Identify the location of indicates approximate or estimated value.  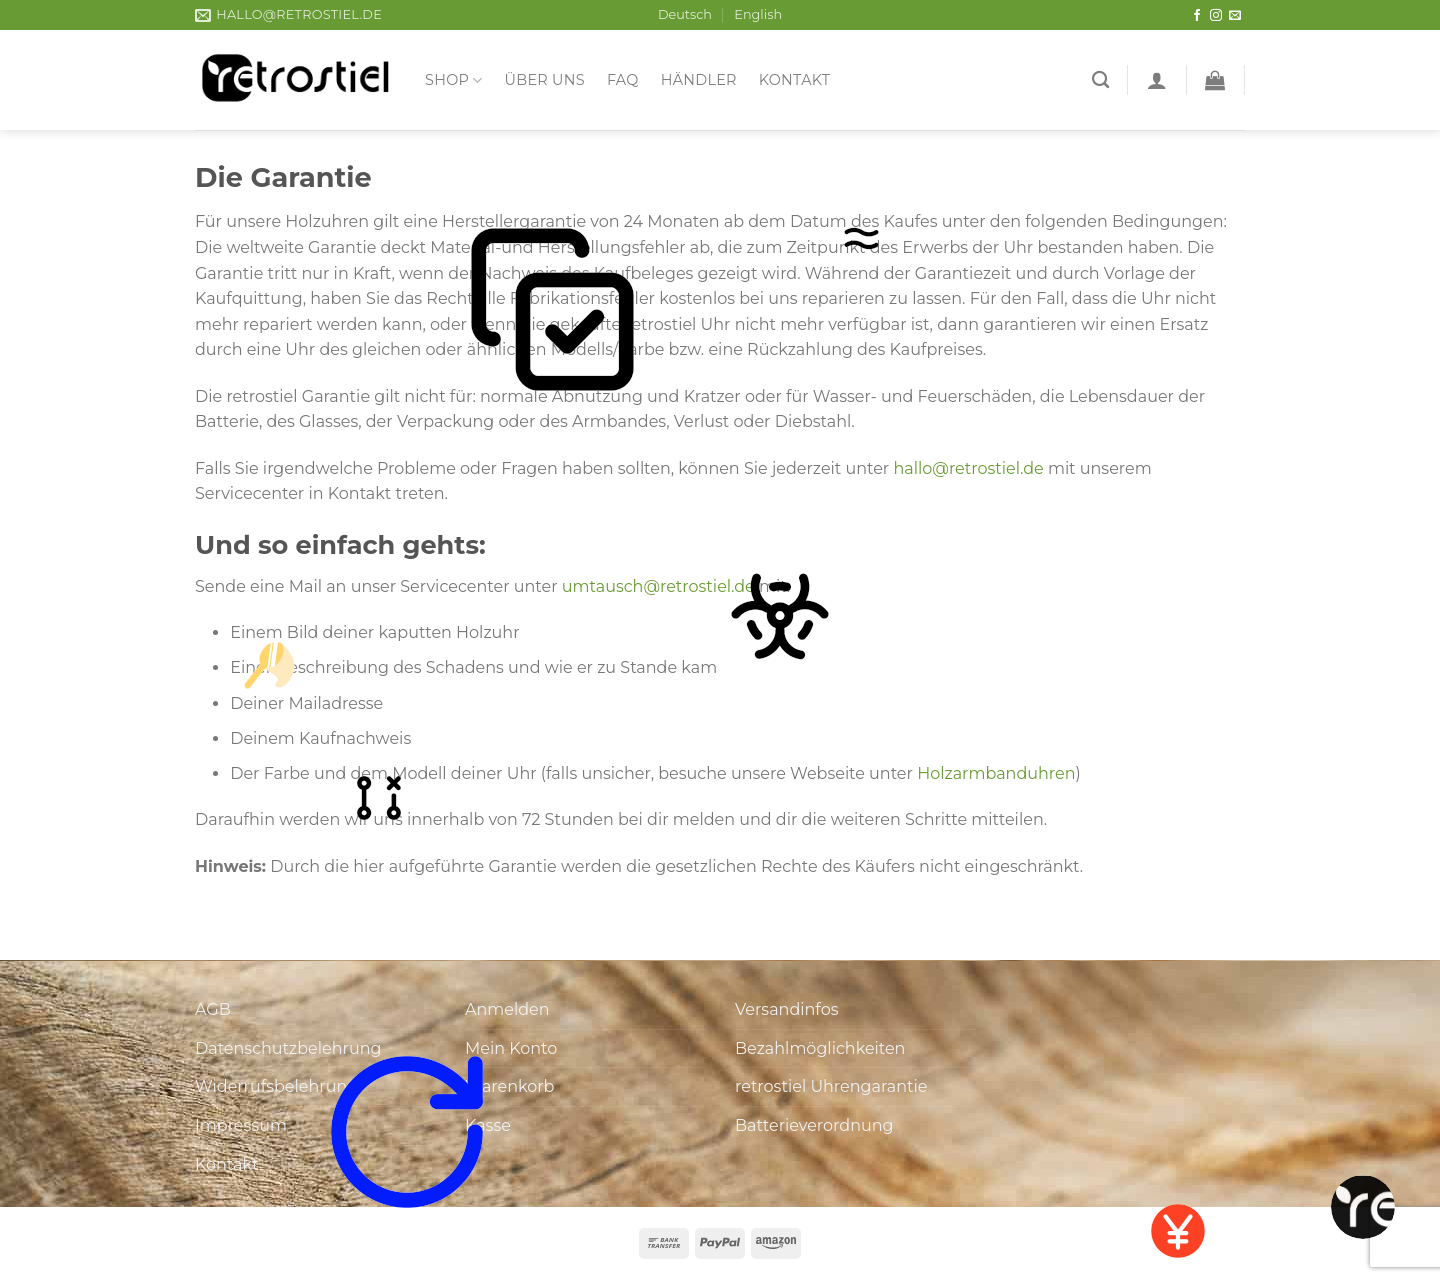
(861, 238).